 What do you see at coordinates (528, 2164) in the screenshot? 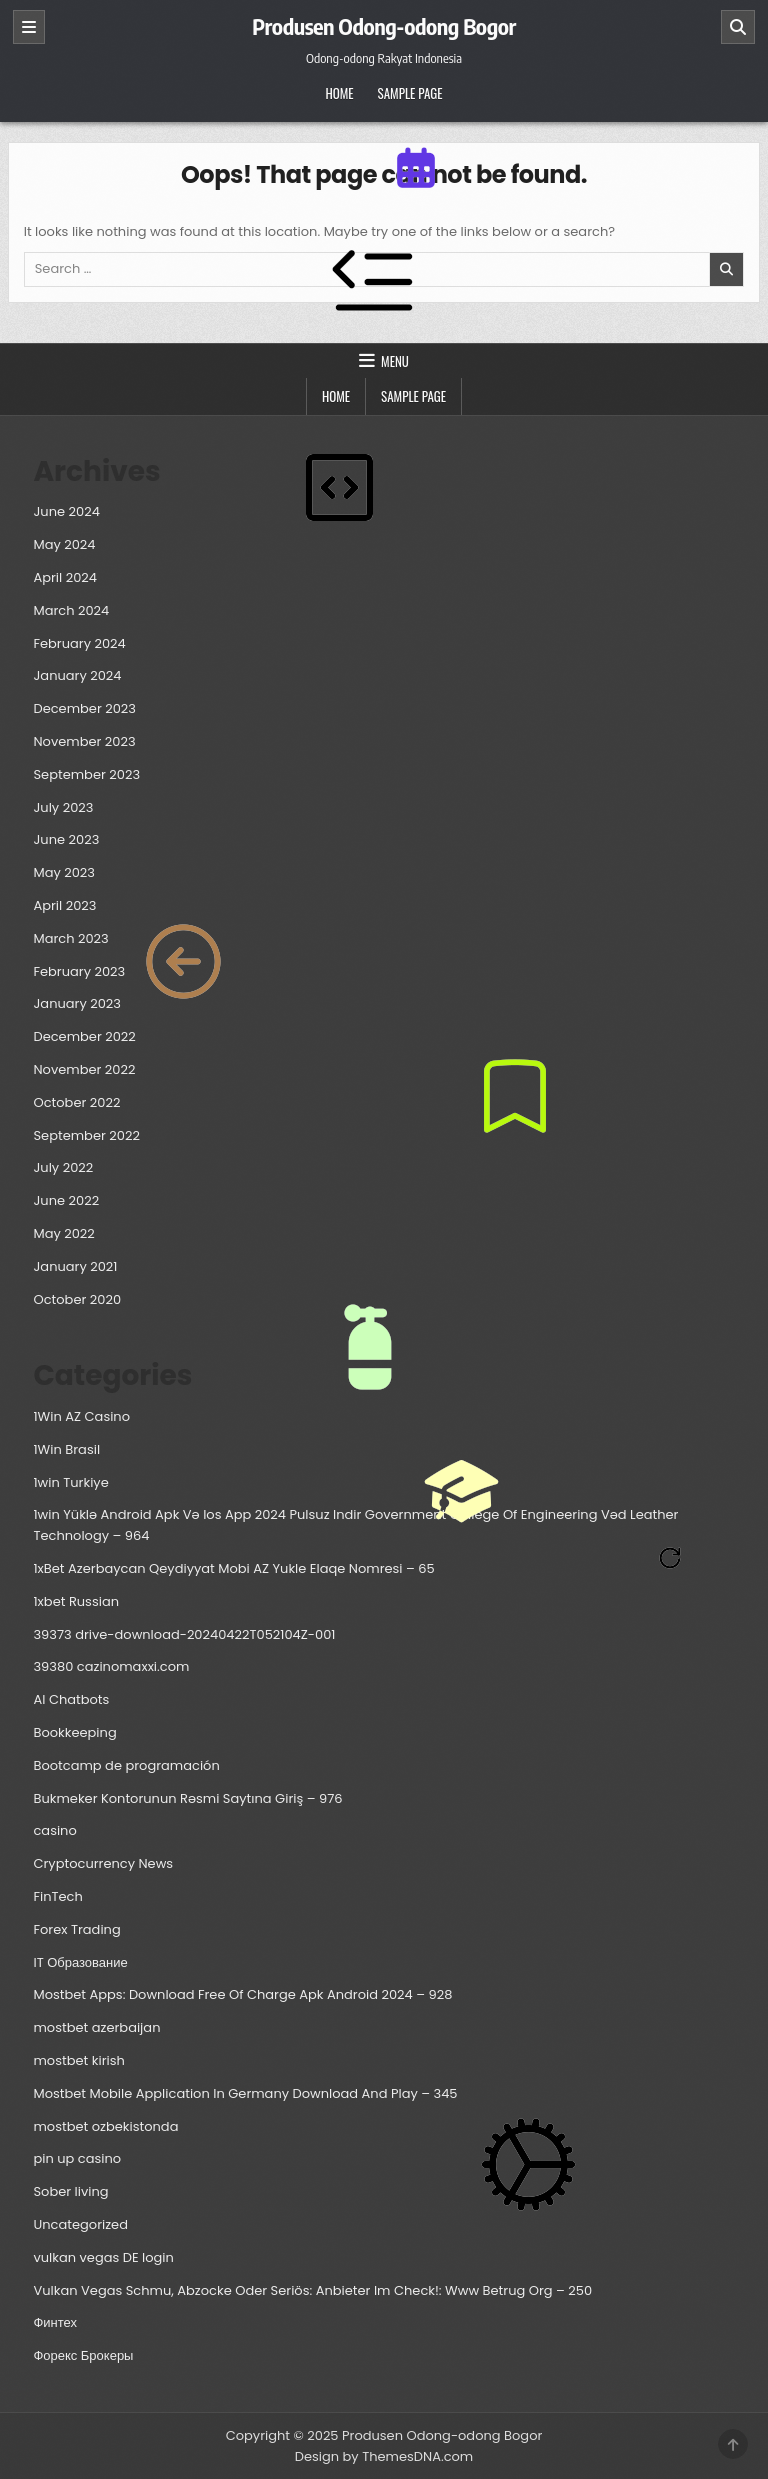
I see `access settings or preferences` at bounding box center [528, 2164].